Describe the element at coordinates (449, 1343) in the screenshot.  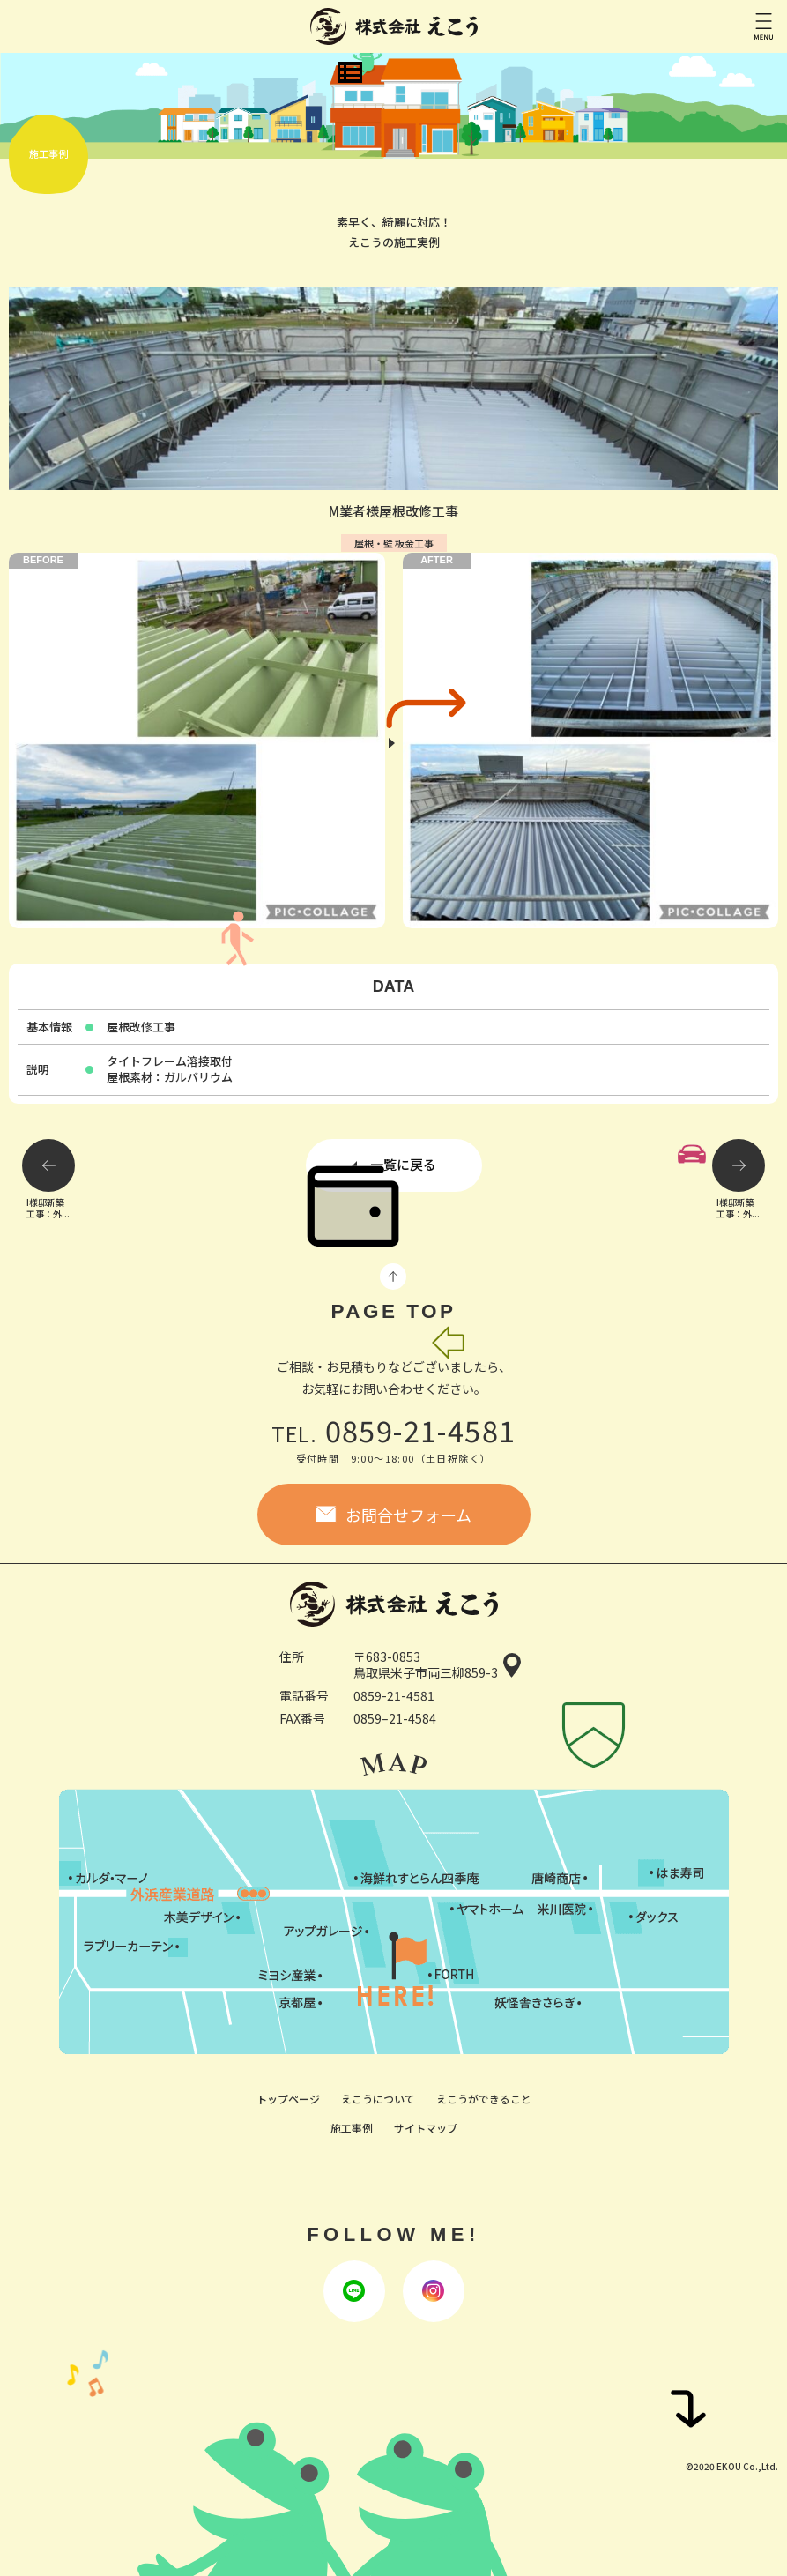
I see `go back to the previous screen` at that location.